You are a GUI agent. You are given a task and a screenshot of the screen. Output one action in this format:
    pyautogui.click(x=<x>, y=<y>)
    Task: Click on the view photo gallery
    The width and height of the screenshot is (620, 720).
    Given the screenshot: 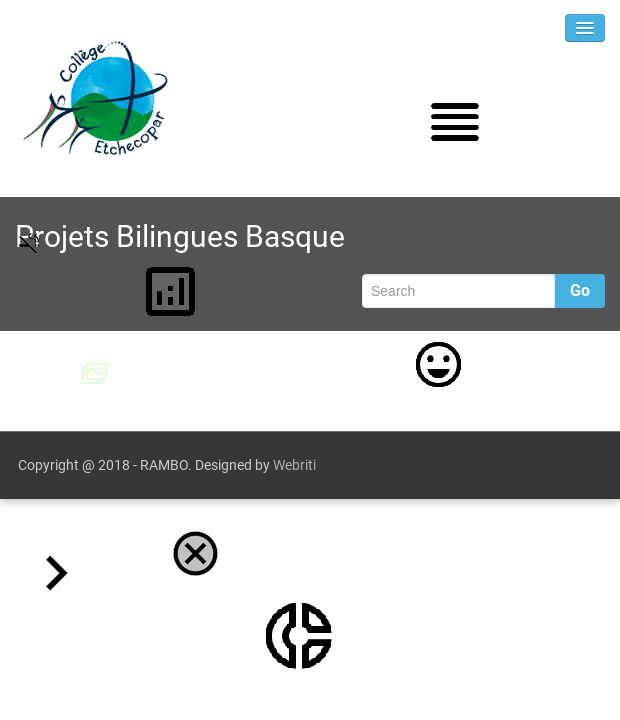 What is the action you would take?
    pyautogui.click(x=94, y=373)
    